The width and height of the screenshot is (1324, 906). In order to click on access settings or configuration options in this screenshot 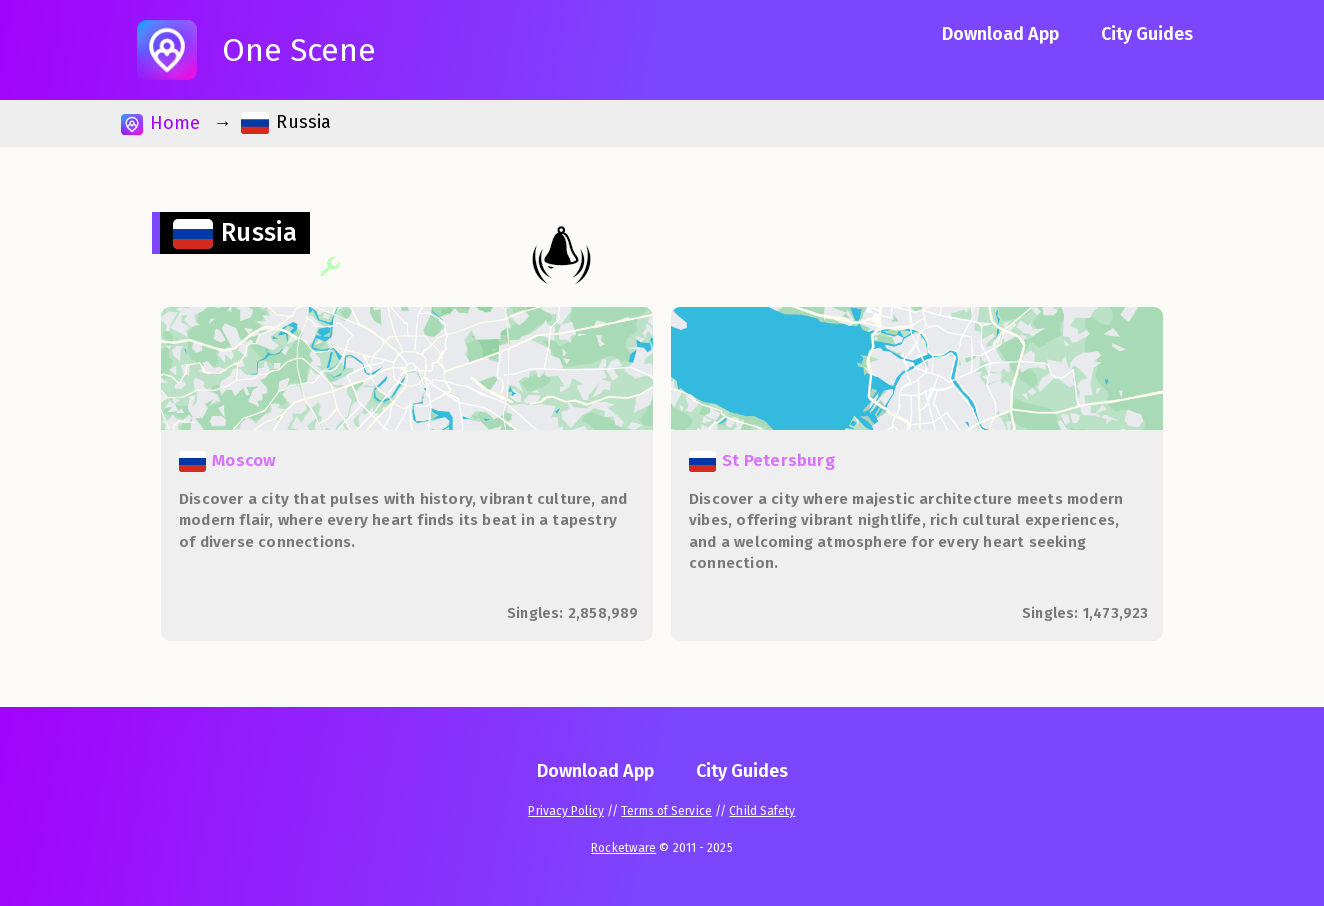, I will do `click(330, 266)`.